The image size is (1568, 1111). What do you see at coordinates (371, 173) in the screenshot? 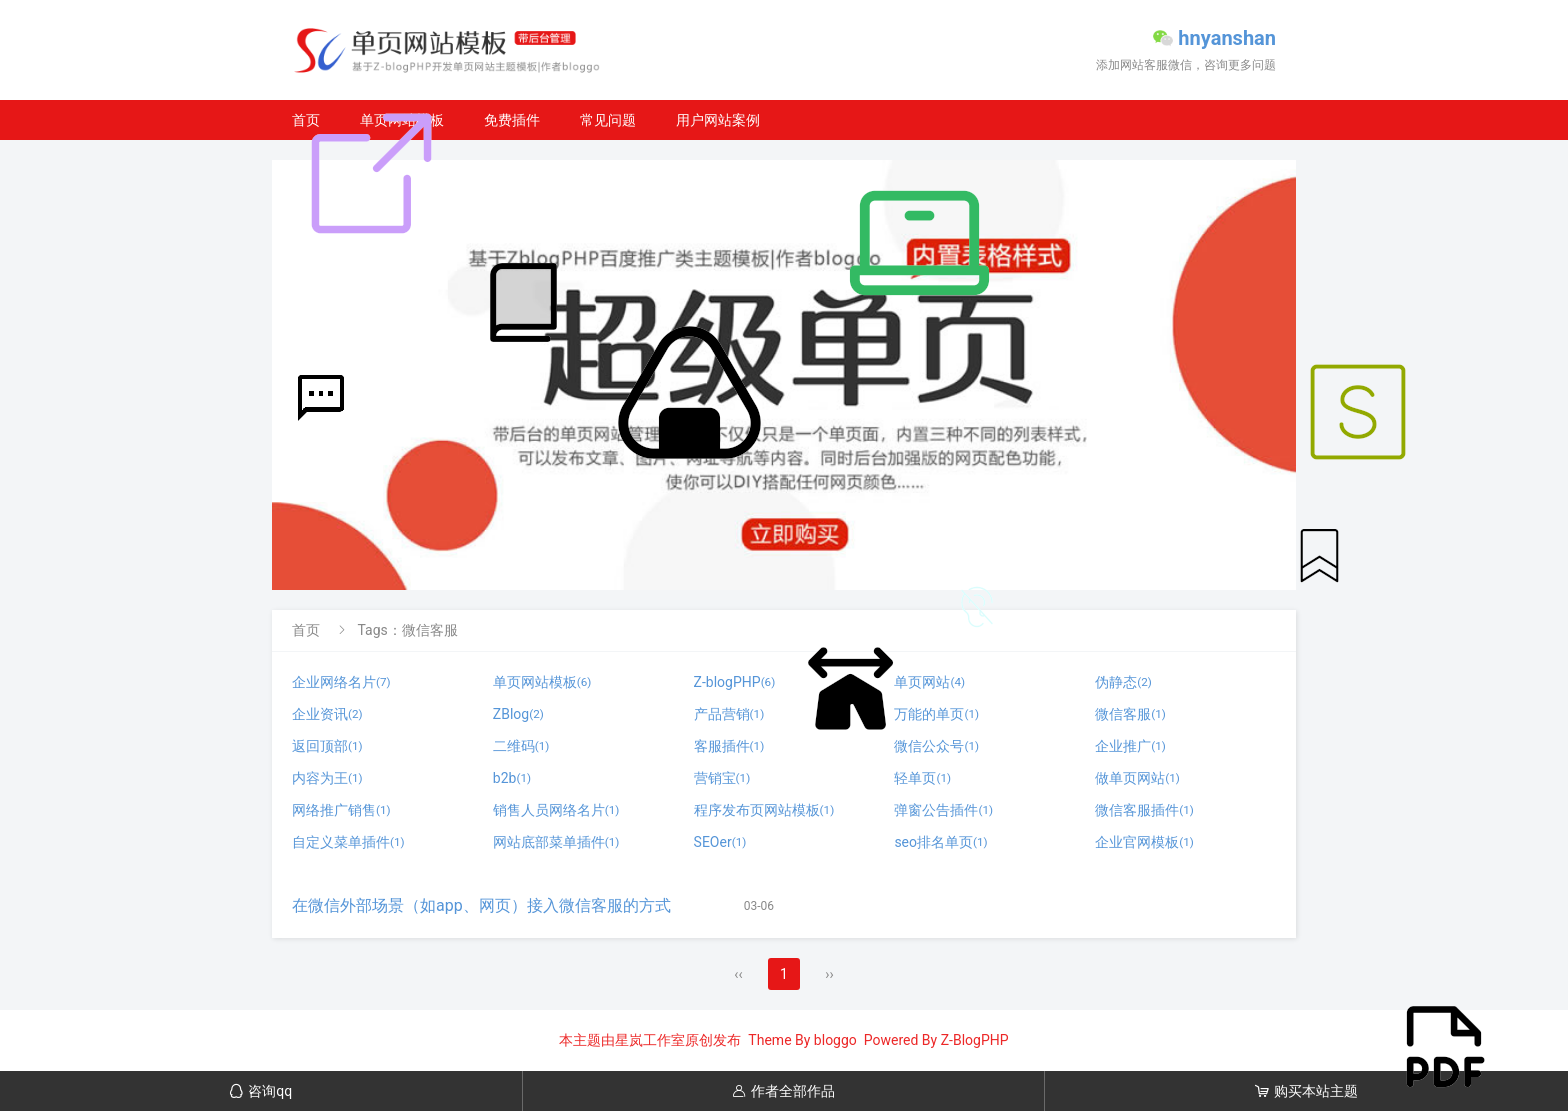
I see `open link in a new window or tab` at bounding box center [371, 173].